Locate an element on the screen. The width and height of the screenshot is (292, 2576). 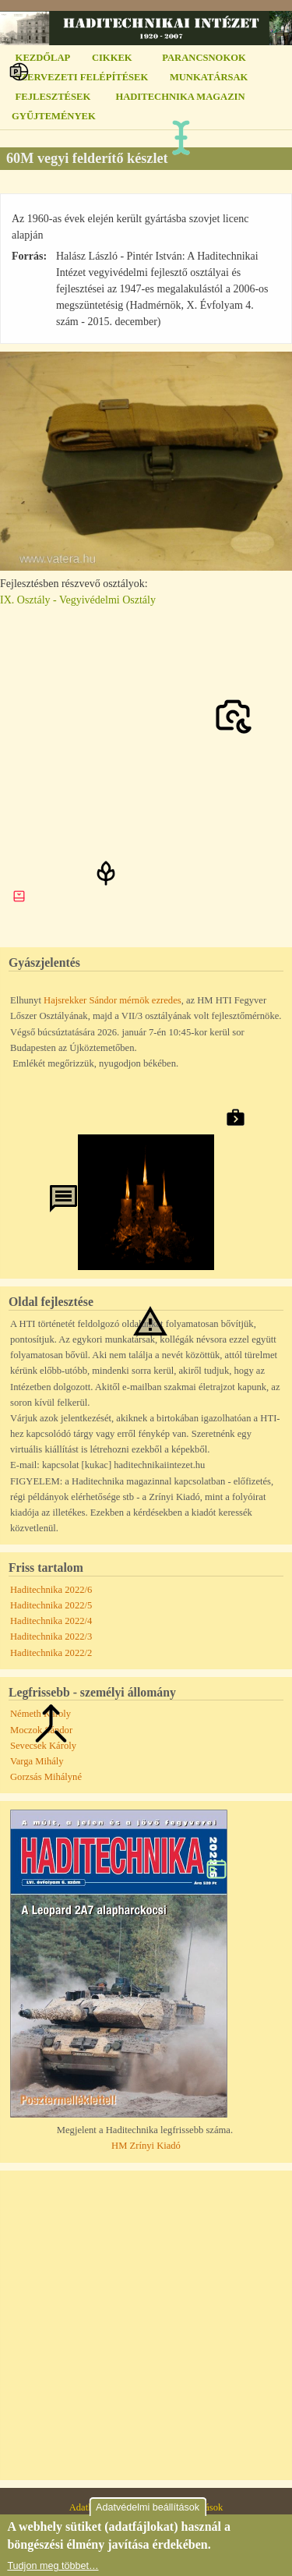
open Microsoft PowerPoint is located at coordinates (19, 72).